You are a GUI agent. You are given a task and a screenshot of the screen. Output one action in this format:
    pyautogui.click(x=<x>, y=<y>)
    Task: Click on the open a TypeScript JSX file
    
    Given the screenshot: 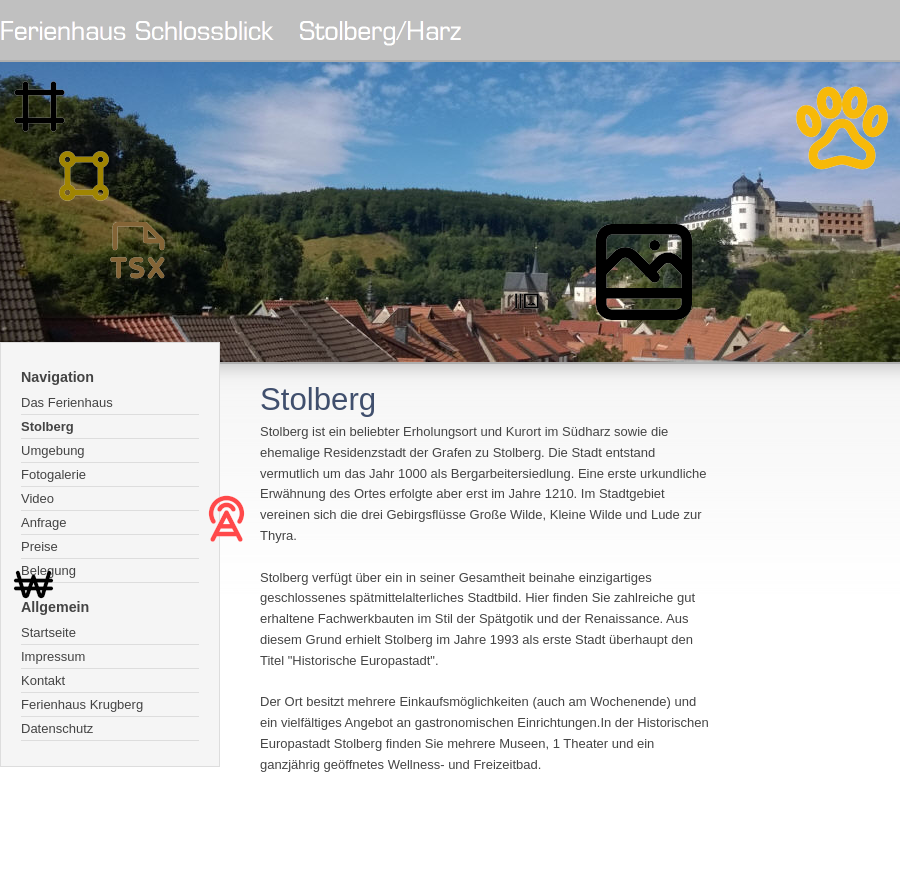 What is the action you would take?
    pyautogui.click(x=138, y=252)
    